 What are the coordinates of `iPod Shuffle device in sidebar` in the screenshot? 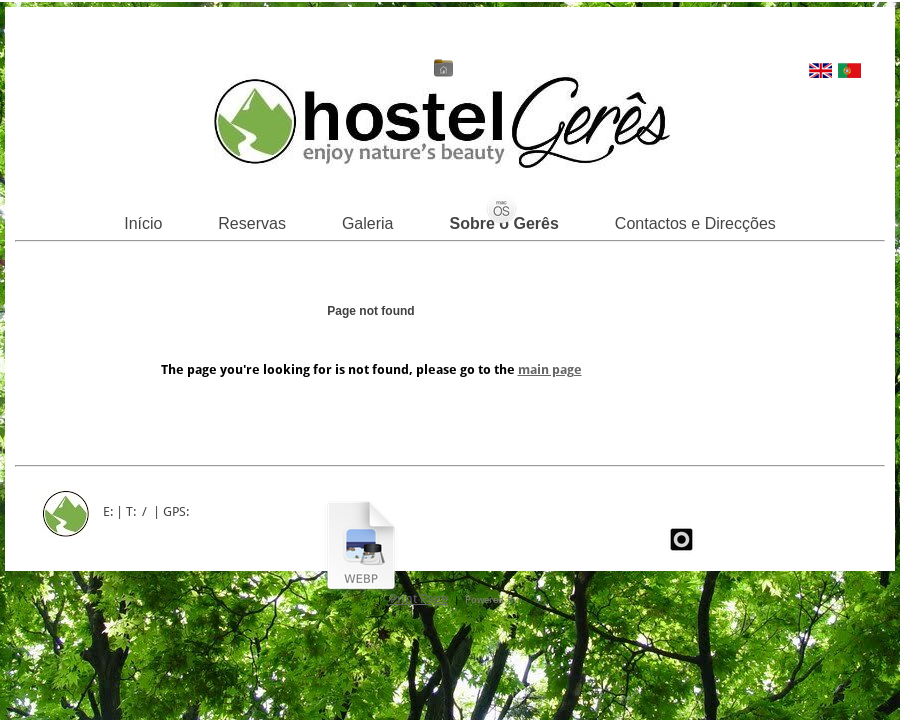 It's located at (681, 539).